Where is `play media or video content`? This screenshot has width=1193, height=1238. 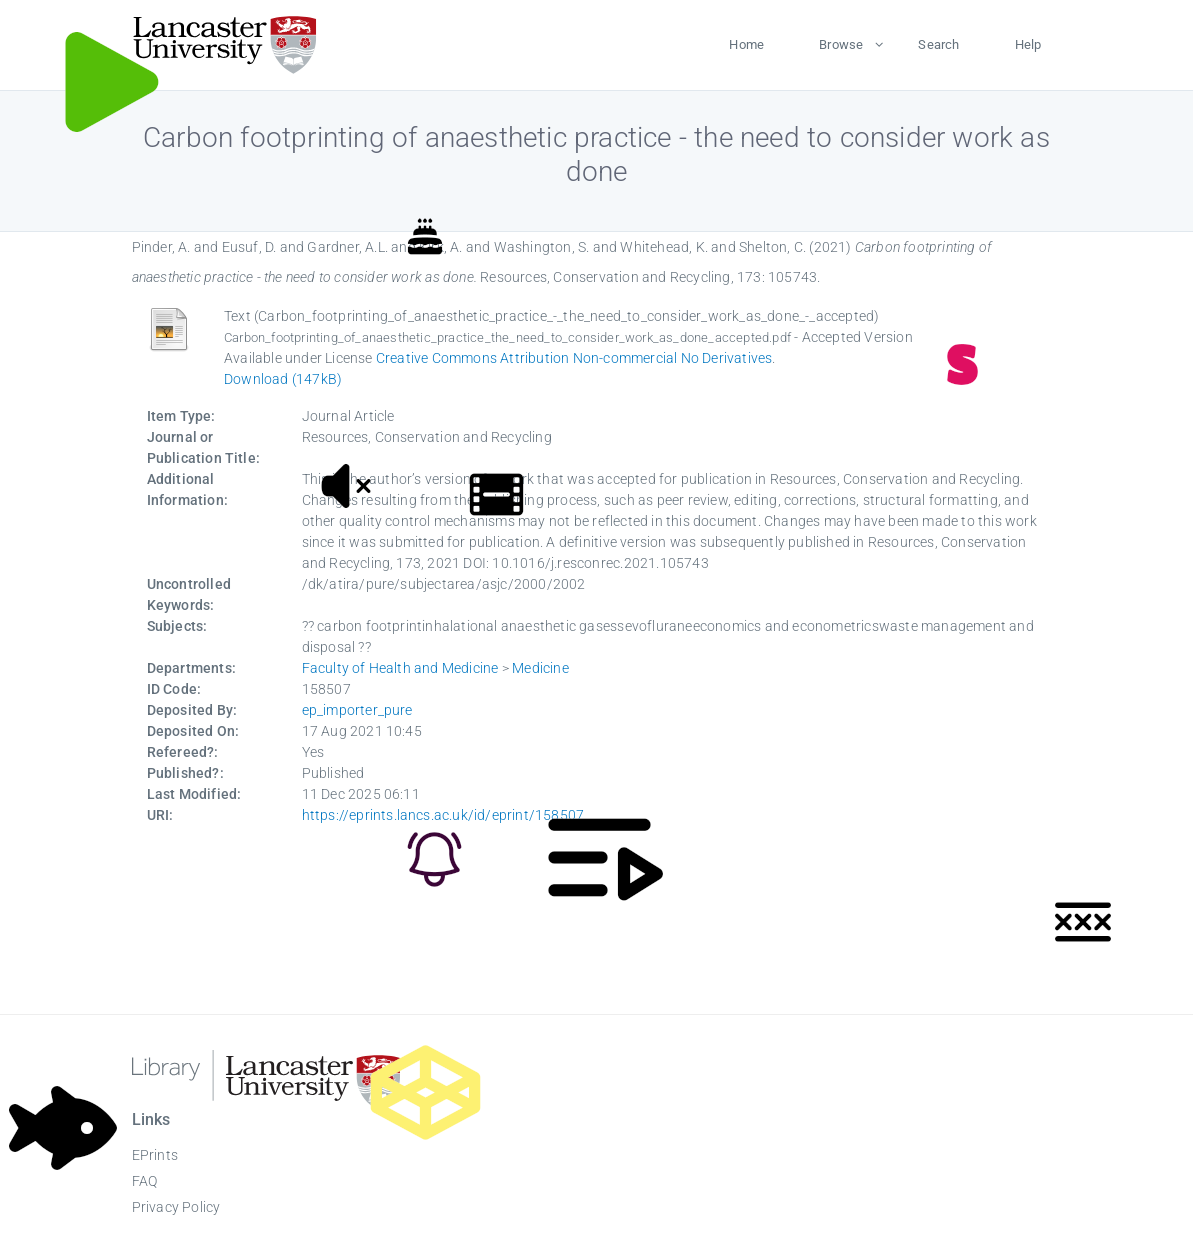 play media or video content is located at coordinates (111, 82).